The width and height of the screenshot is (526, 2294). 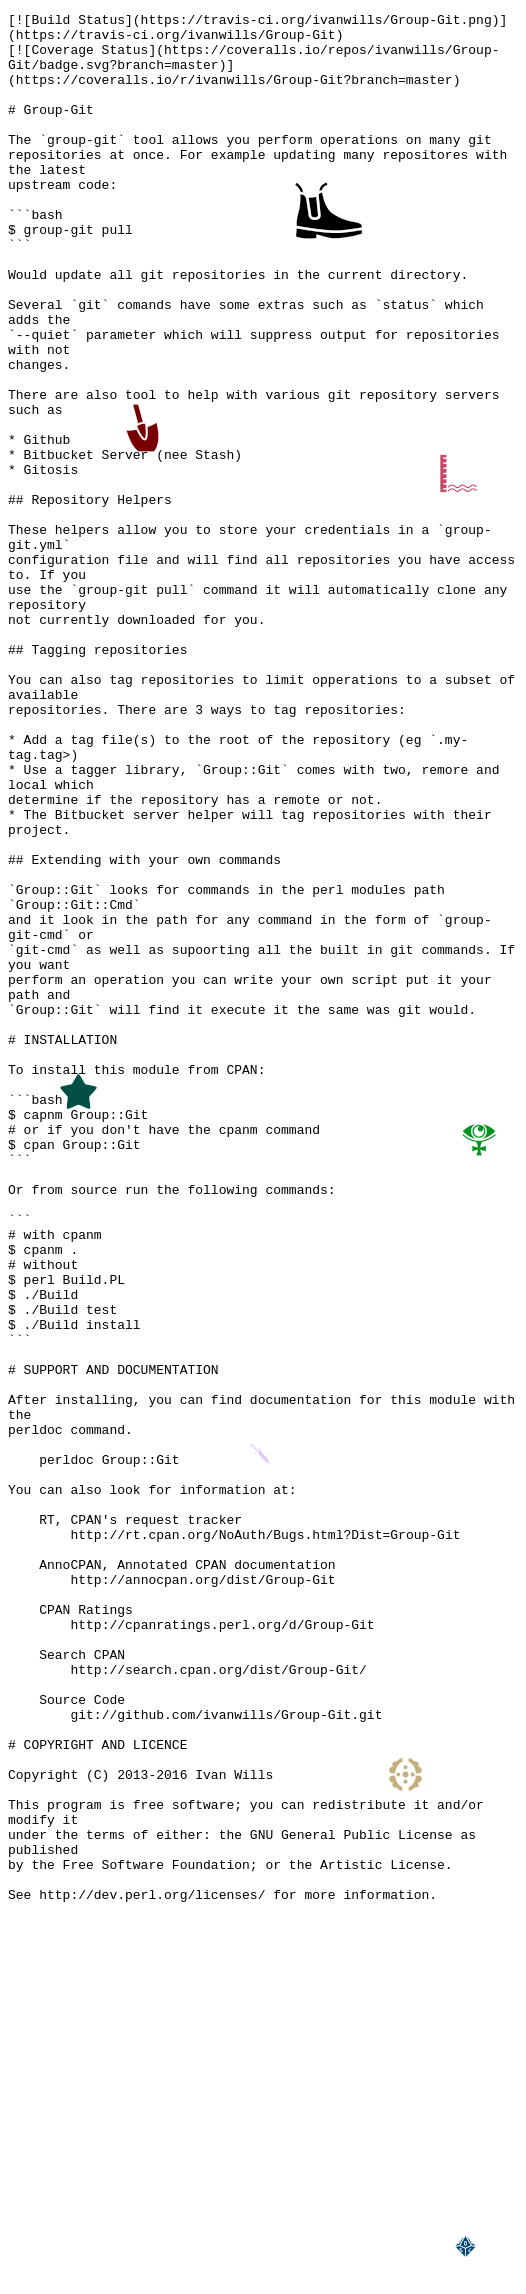 I want to click on browse footwear or boot options, so click(x=328, y=207).